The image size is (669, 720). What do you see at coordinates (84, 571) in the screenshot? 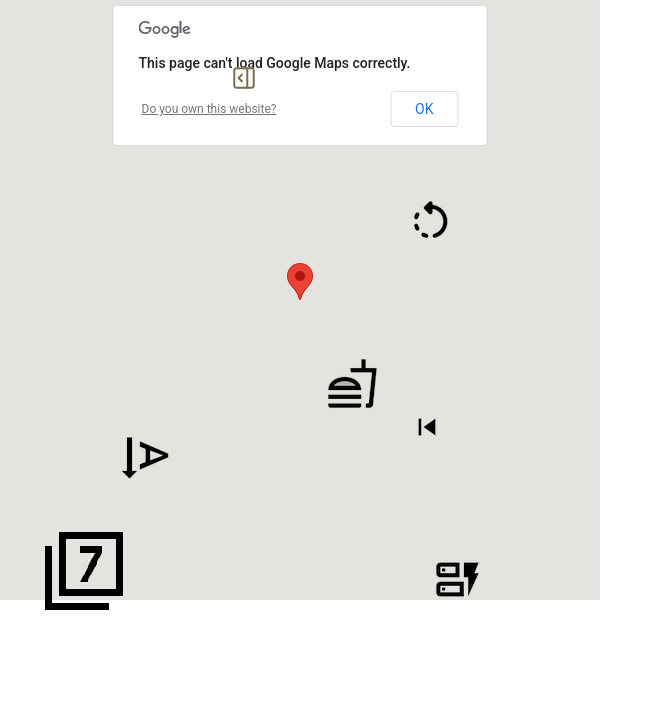
I see `indicates item 7 in a numbered series or filter` at bounding box center [84, 571].